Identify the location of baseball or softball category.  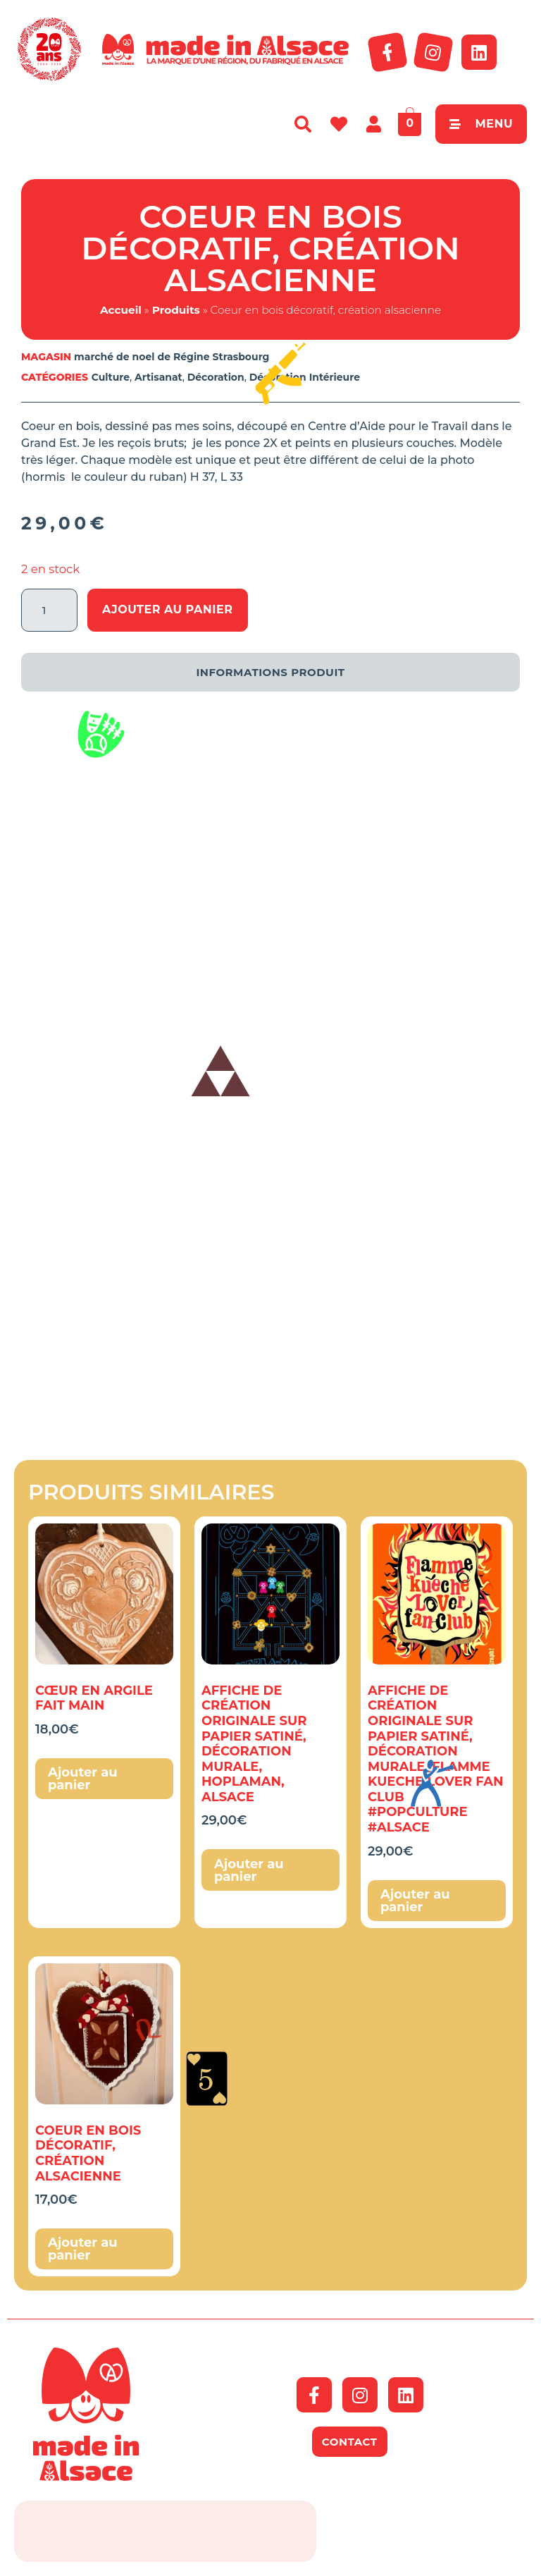
(101, 734).